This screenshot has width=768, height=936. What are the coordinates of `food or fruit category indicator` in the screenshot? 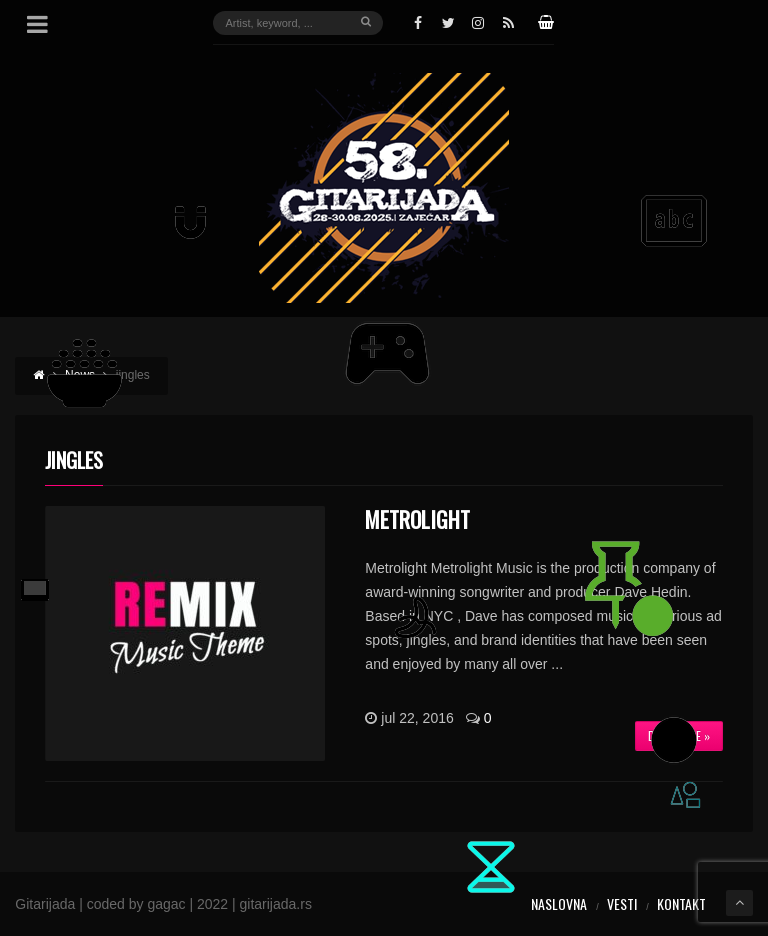 It's located at (415, 617).